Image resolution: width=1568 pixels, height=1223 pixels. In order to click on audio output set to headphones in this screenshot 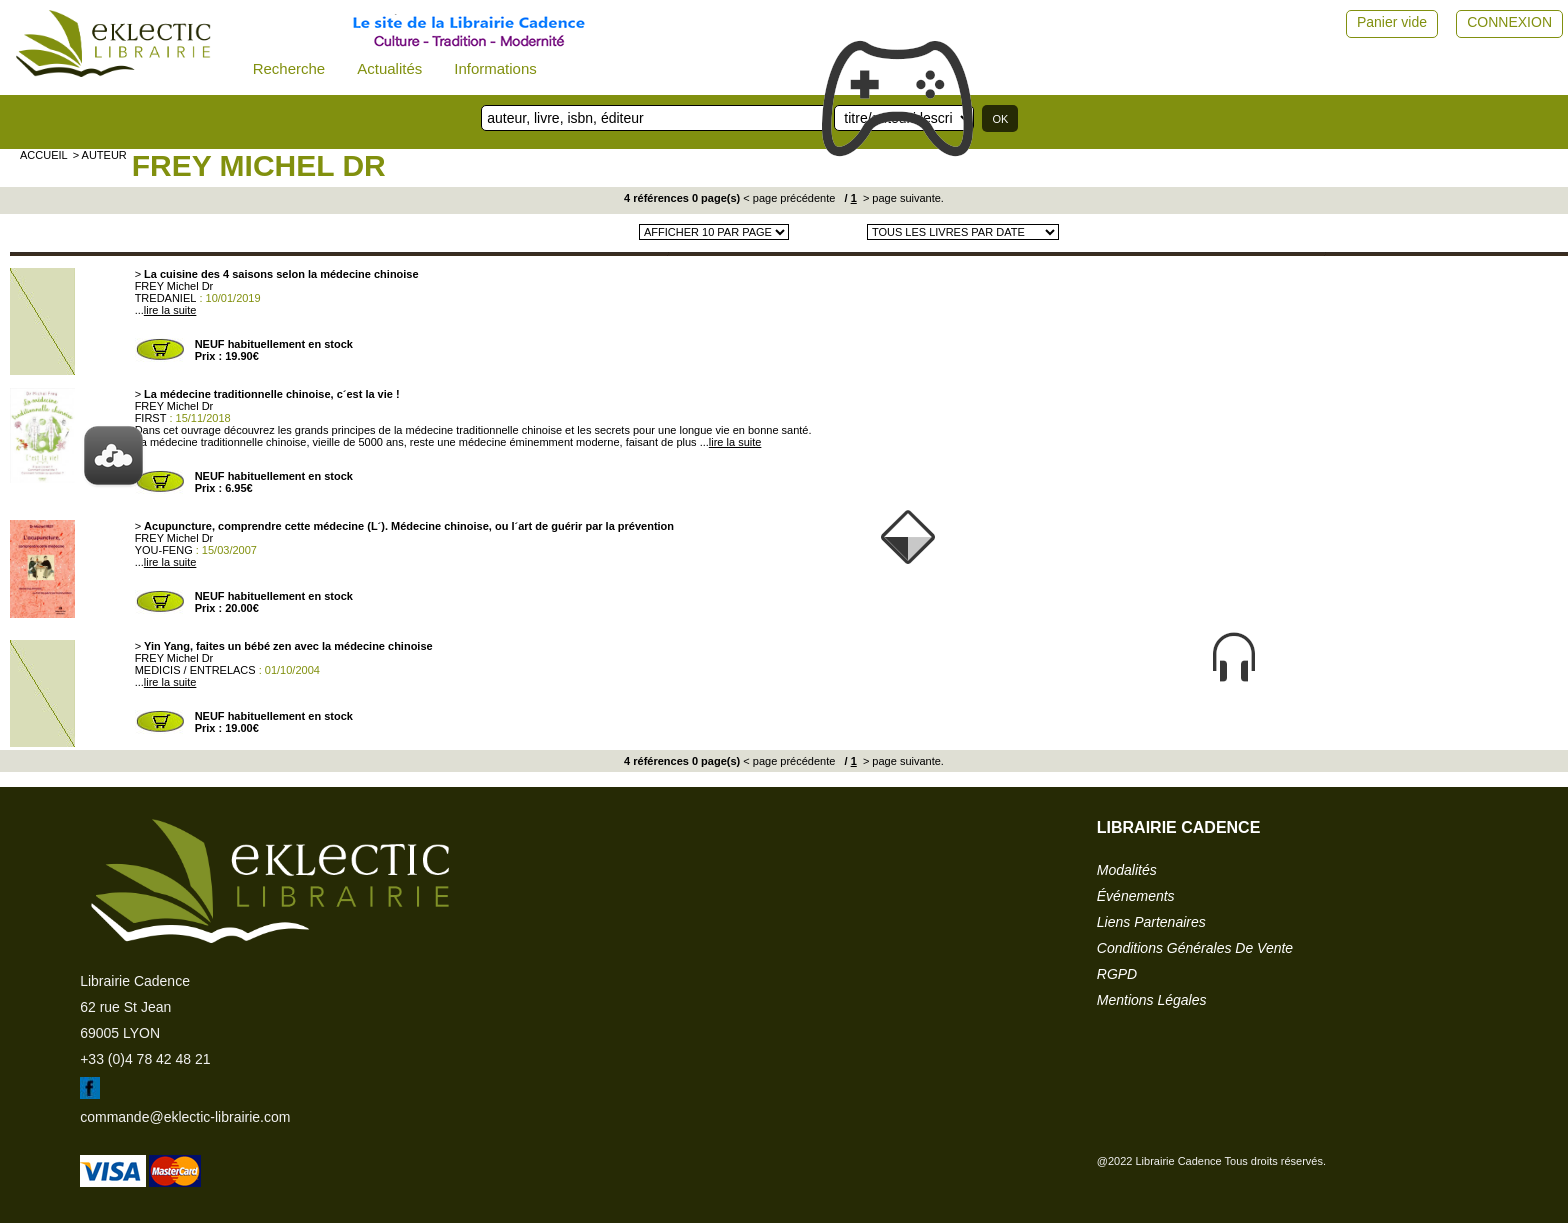, I will do `click(1234, 657)`.